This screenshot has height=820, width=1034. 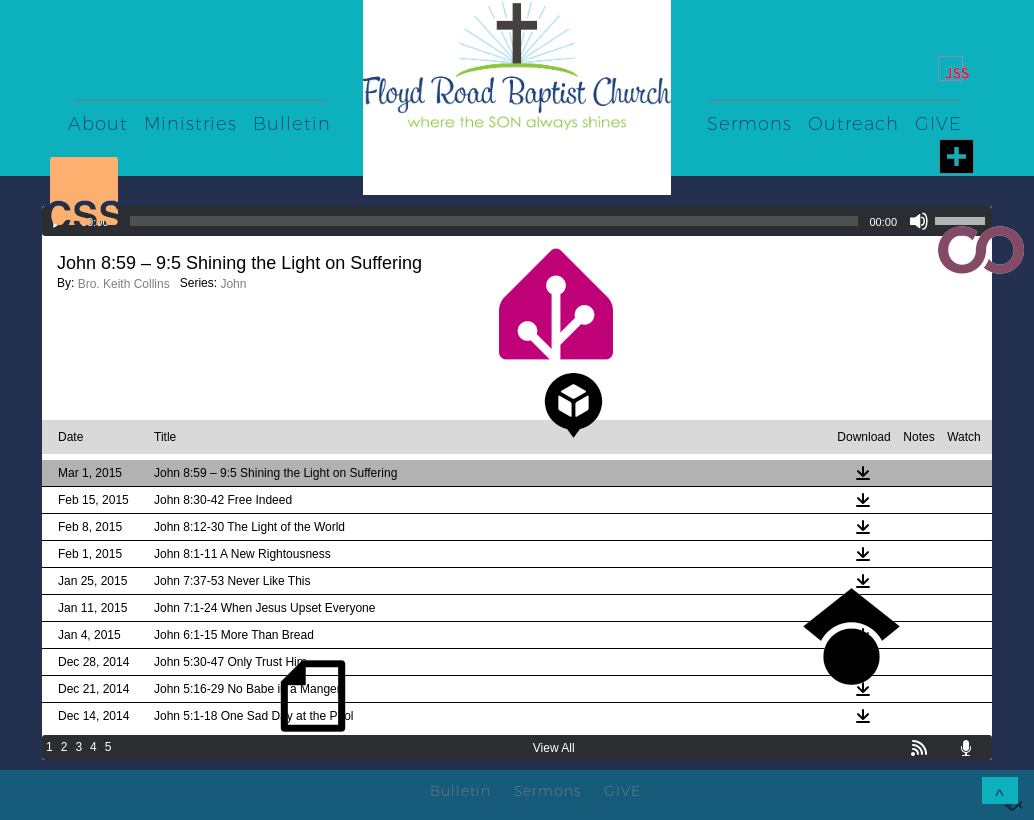 What do you see at coordinates (851, 636) in the screenshot?
I see `link to google scholar profile` at bounding box center [851, 636].